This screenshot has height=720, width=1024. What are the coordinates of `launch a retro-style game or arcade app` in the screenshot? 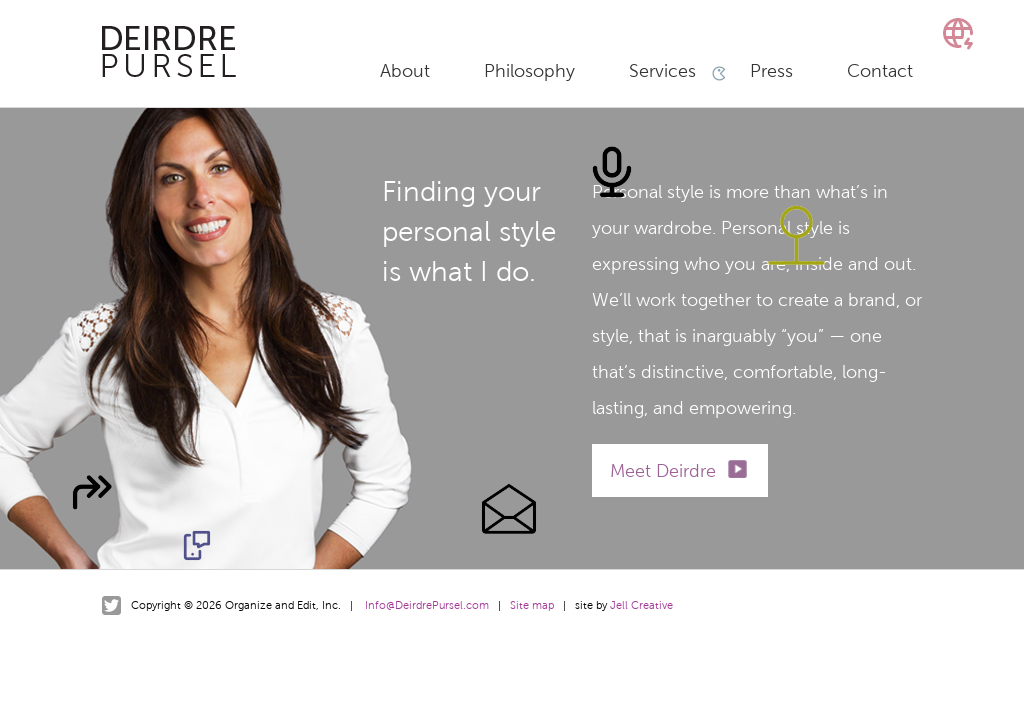 It's located at (719, 73).